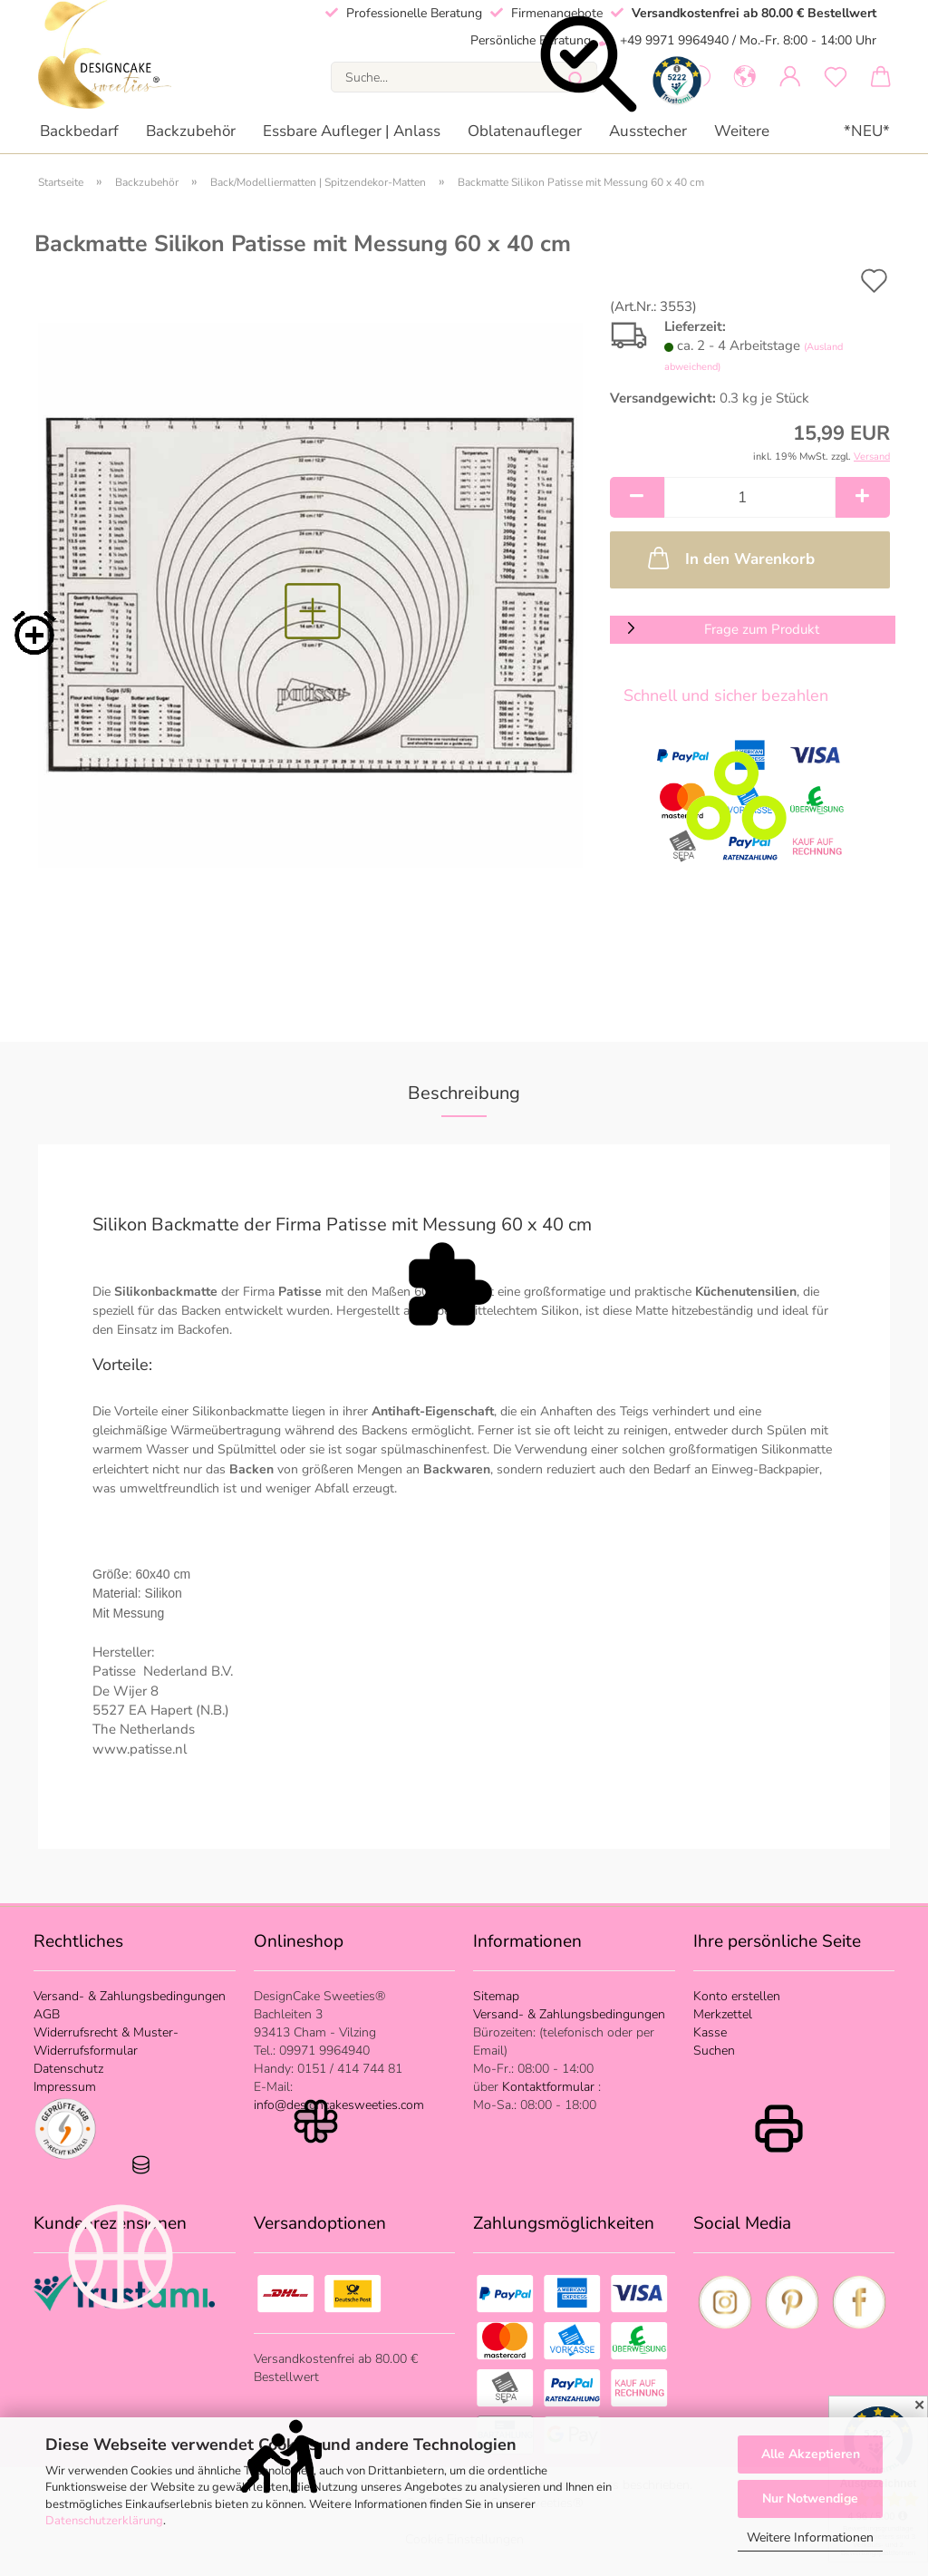 This screenshot has width=928, height=2576. What do you see at coordinates (121, 2257) in the screenshot?
I see `access sports or basketball-related content` at bounding box center [121, 2257].